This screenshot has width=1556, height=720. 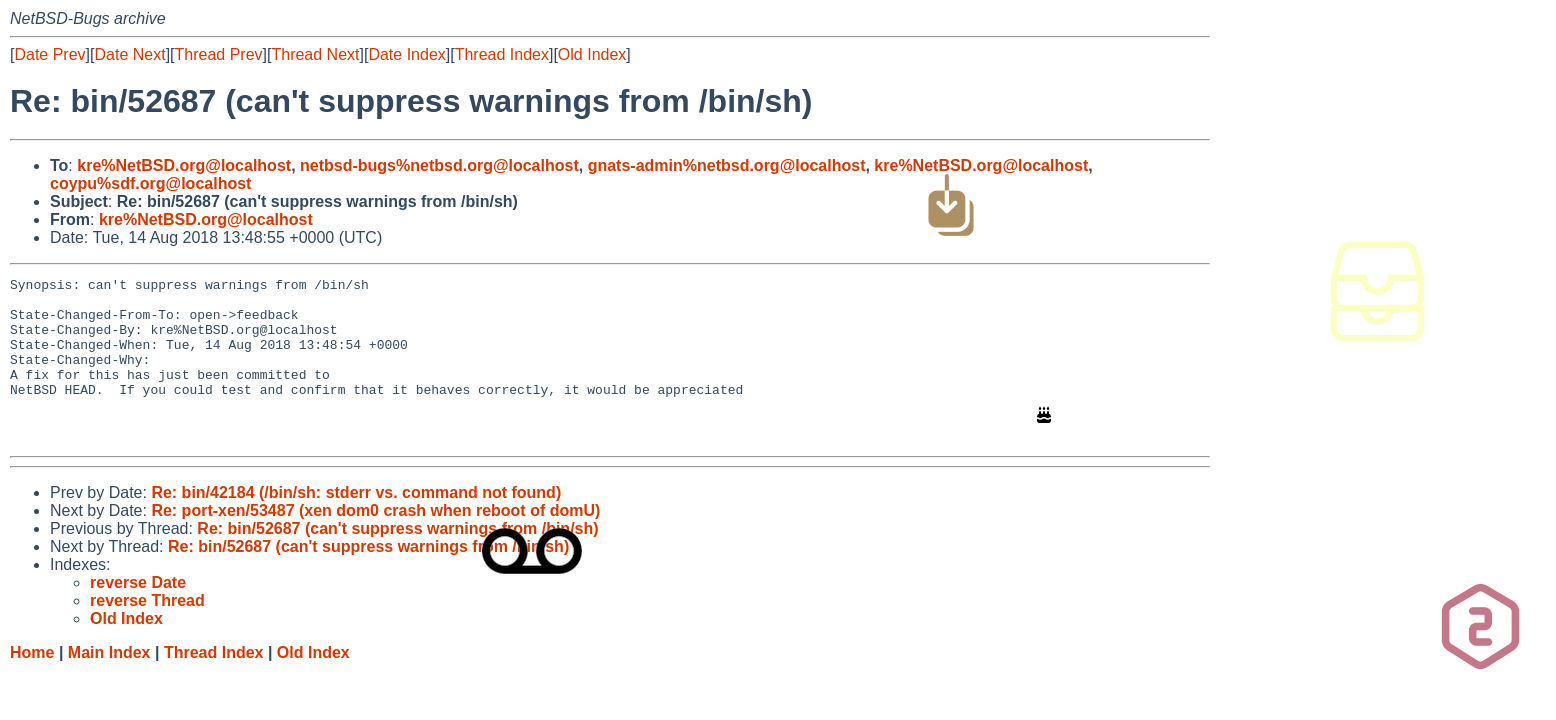 I want to click on view stacked file trays or inbox, so click(x=1377, y=291).